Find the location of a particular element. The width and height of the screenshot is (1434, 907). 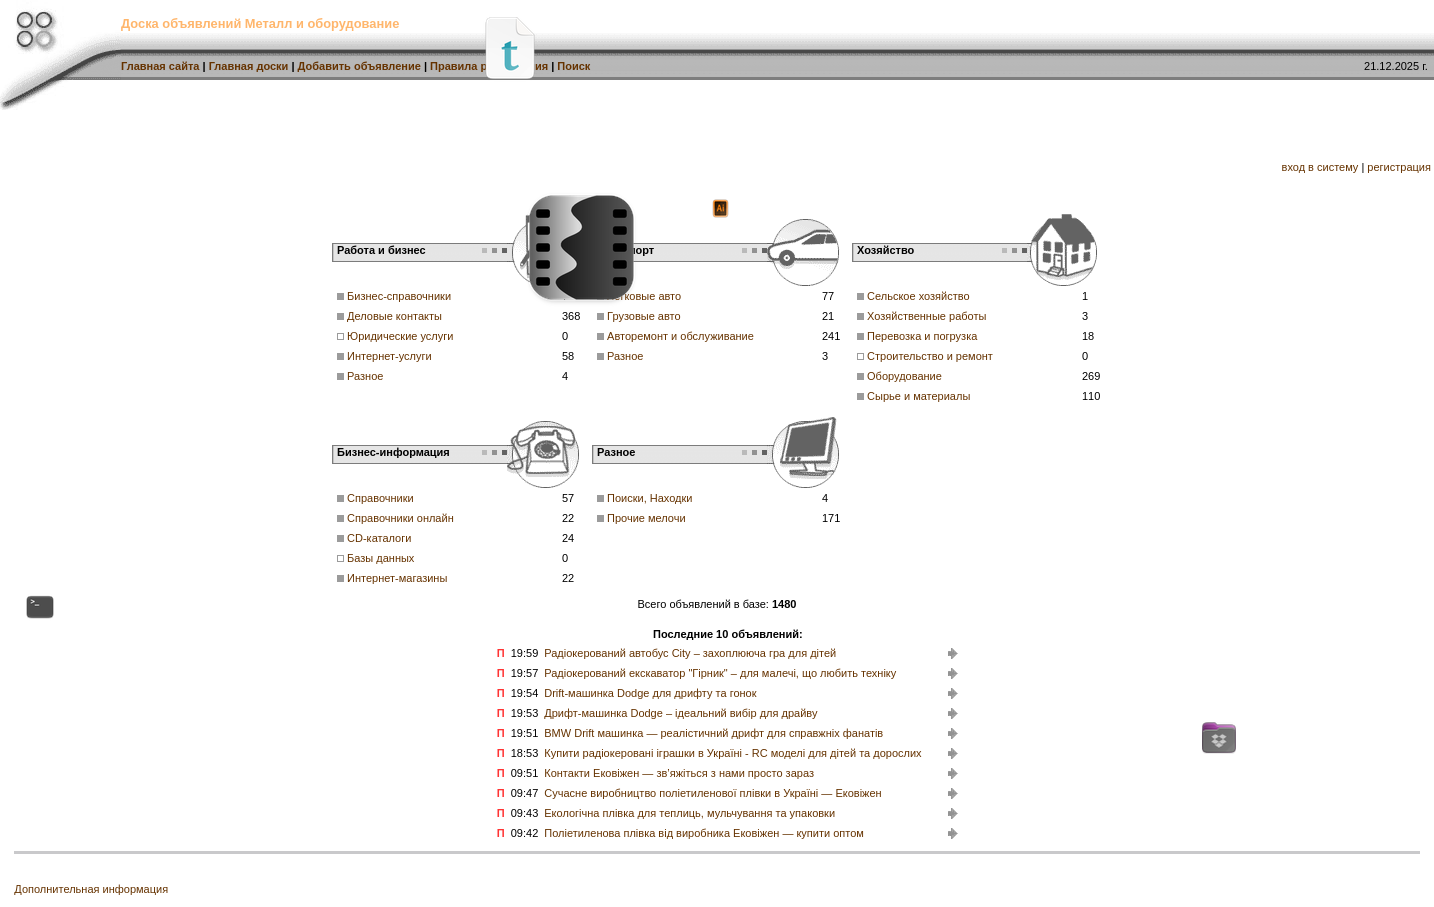

open the terminal application is located at coordinates (40, 607).